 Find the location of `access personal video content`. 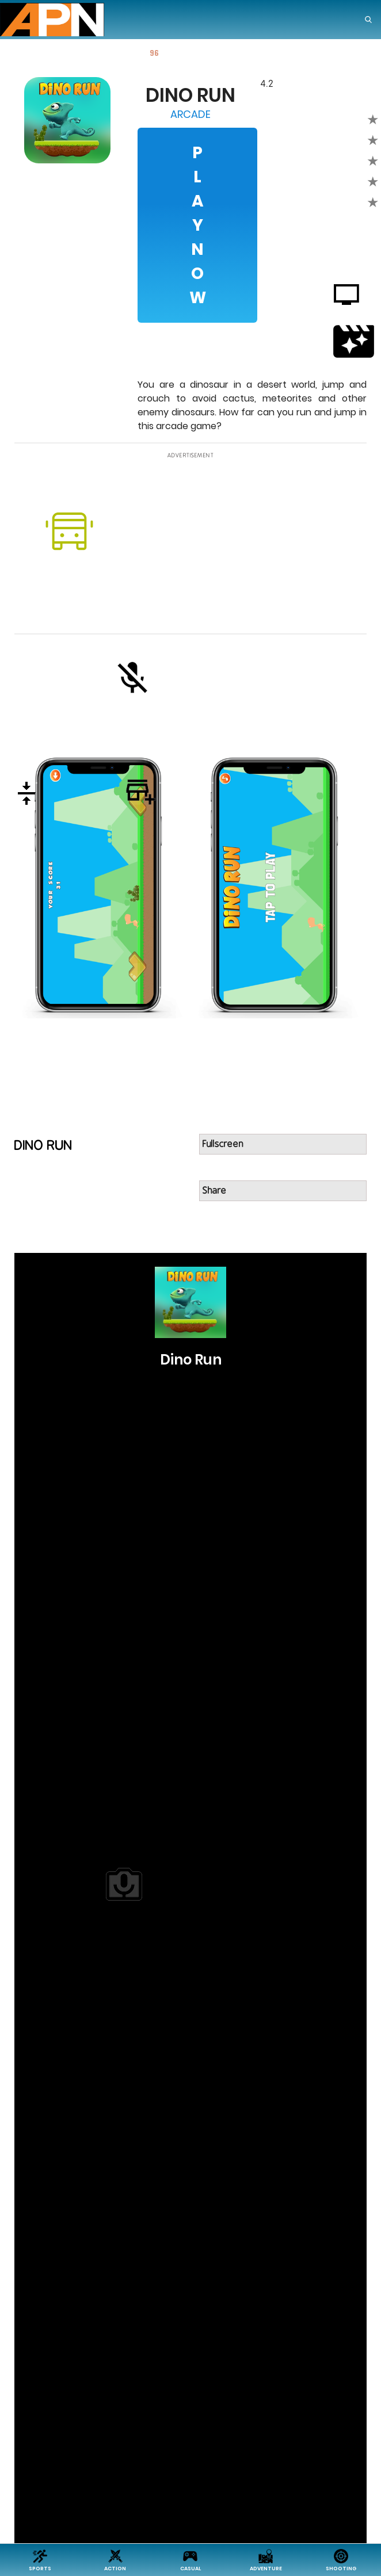

access personal video content is located at coordinates (346, 295).